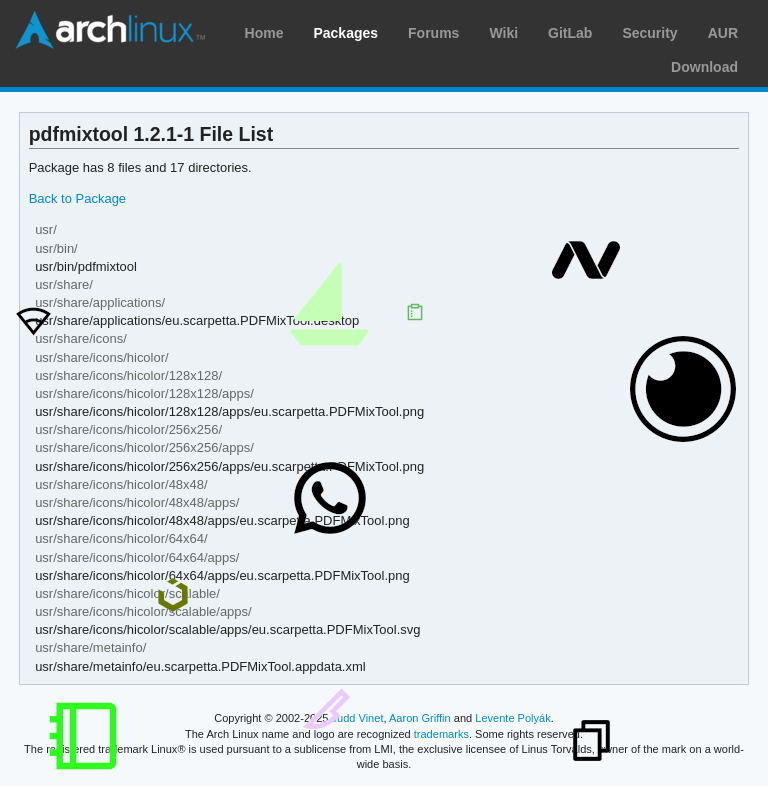 The width and height of the screenshot is (768, 786). Describe the element at coordinates (591, 740) in the screenshot. I see `copy file to clipboard` at that location.